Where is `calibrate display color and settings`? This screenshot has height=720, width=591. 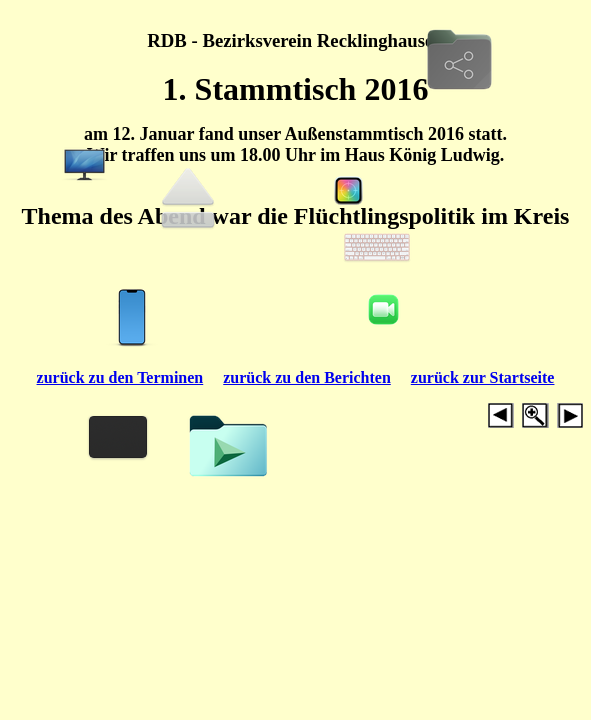
calibrate display color and settings is located at coordinates (348, 190).